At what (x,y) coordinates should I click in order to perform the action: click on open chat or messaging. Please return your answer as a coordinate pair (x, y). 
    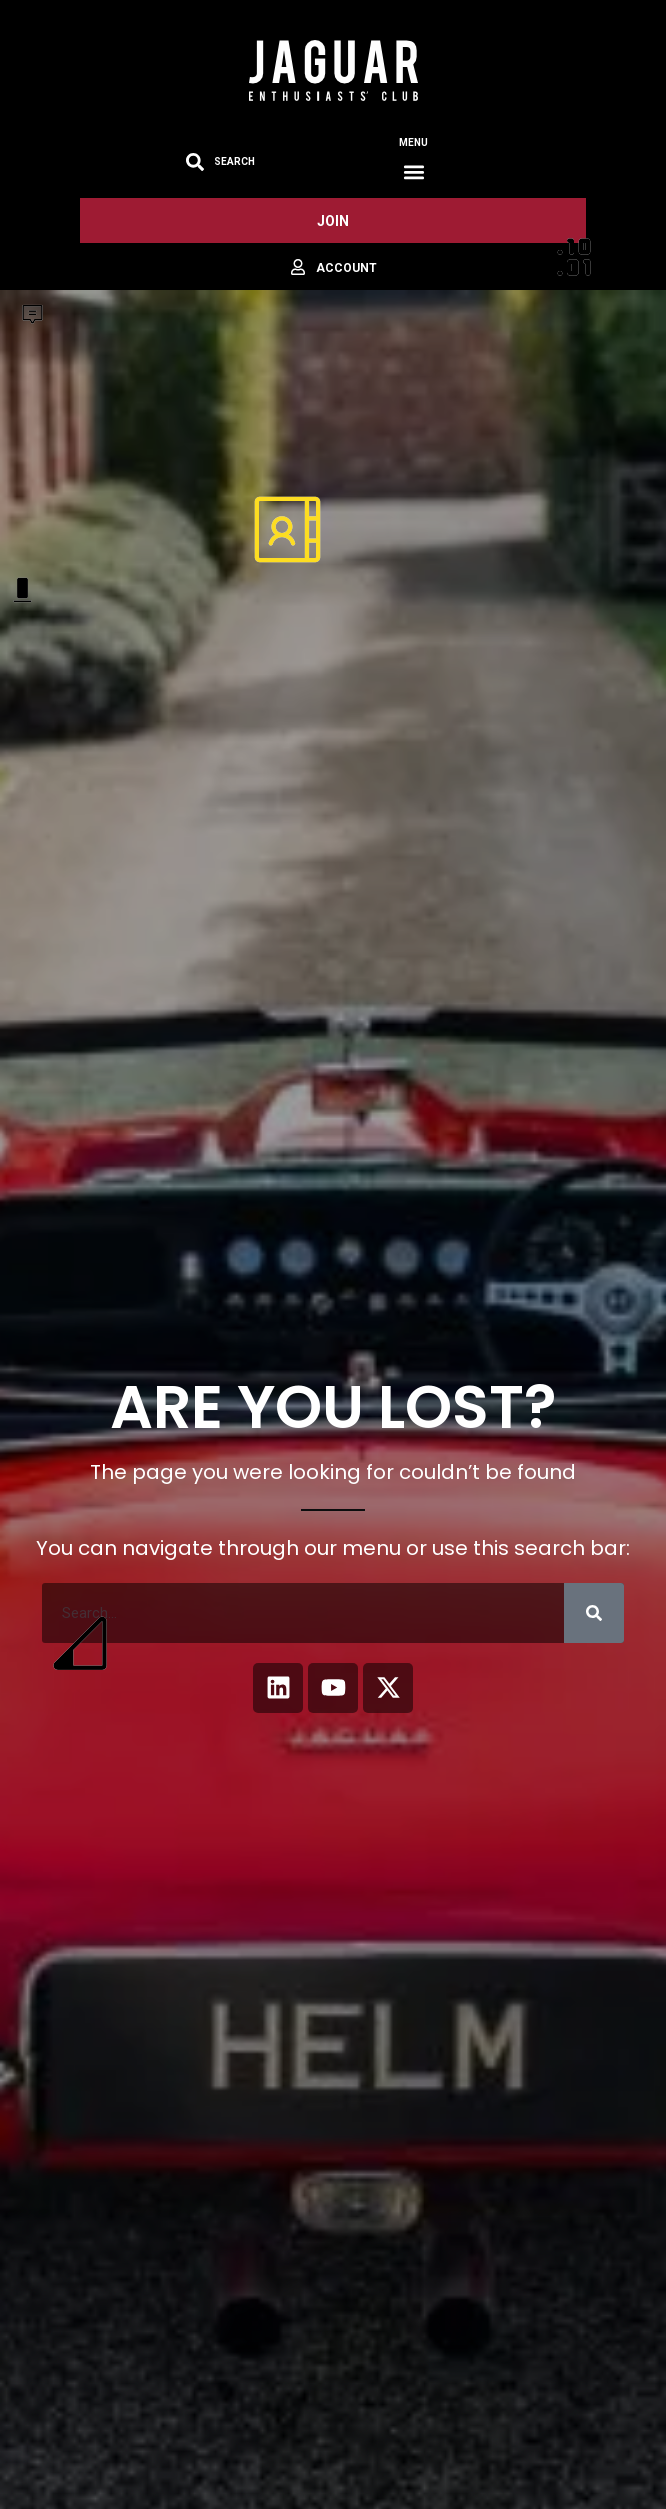
    Looking at the image, I should click on (32, 313).